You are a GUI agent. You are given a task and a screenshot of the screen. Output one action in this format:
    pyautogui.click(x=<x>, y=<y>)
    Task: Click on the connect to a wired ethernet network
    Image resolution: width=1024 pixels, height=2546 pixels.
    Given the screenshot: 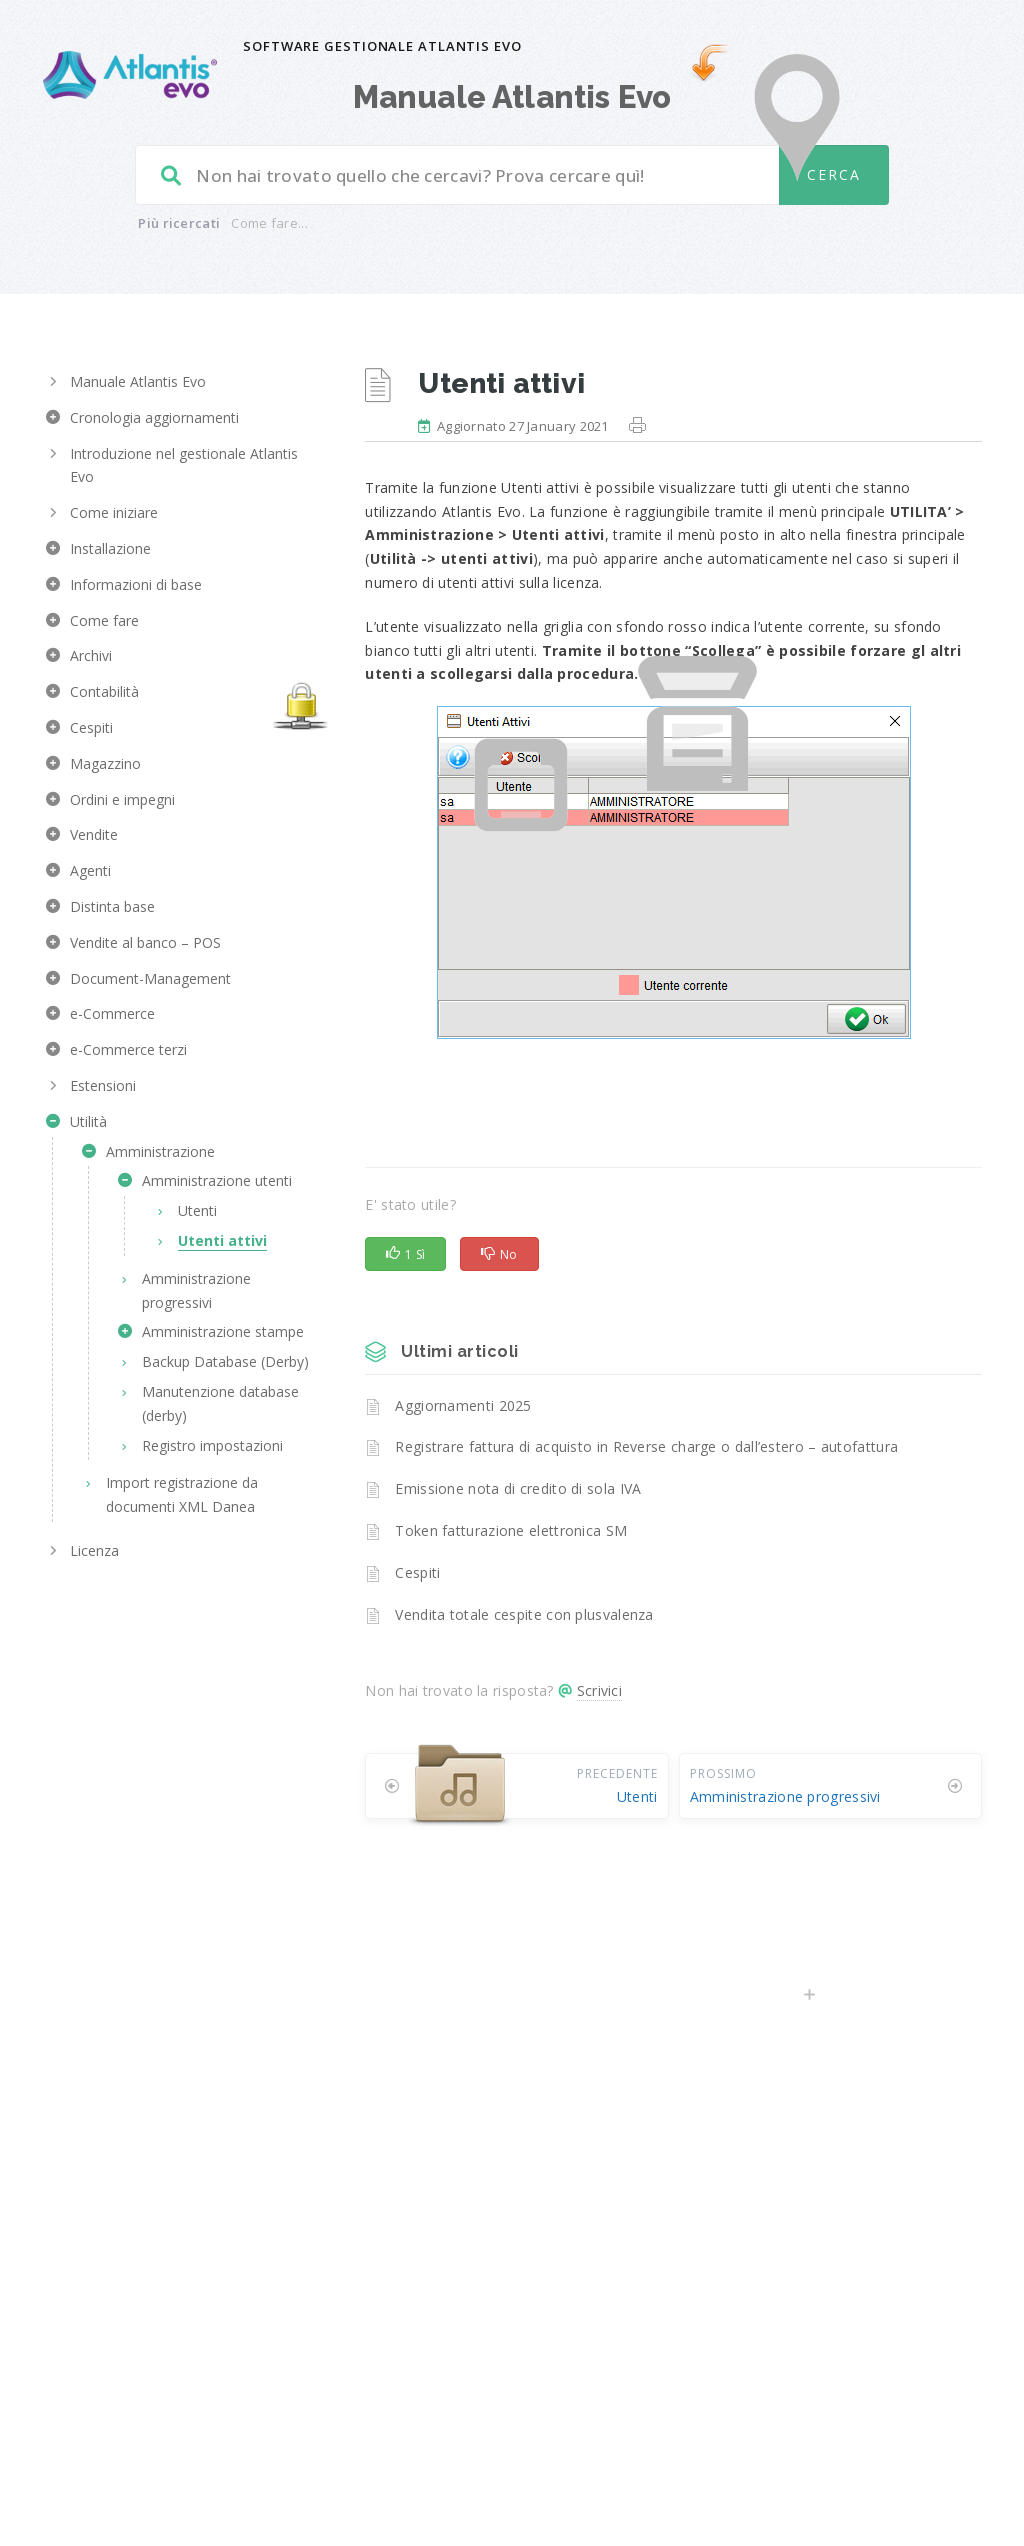 What is the action you would take?
    pyautogui.click(x=521, y=785)
    